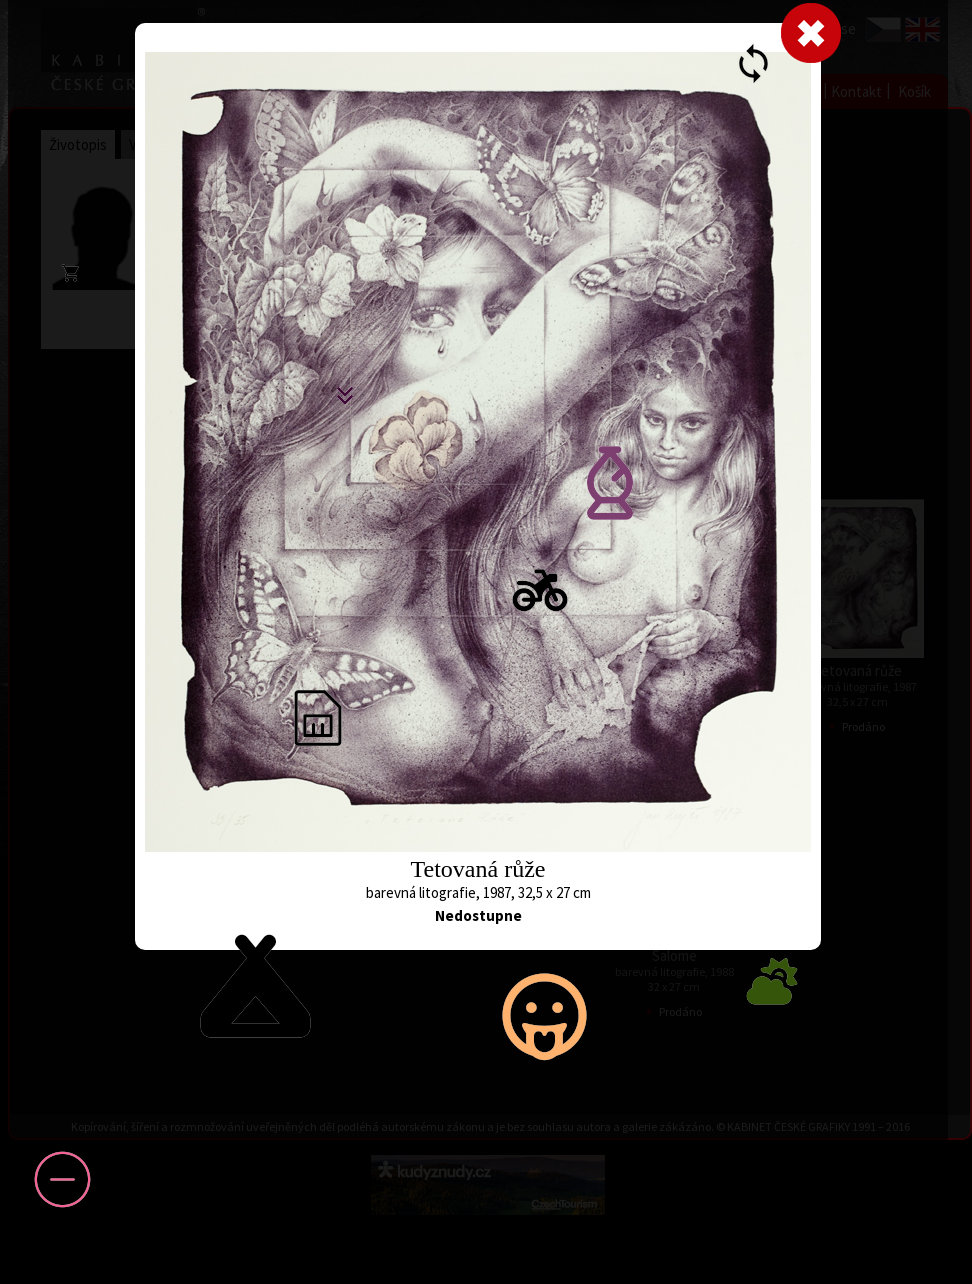 This screenshot has height=1284, width=972. I want to click on manage sim card settings, so click(318, 718).